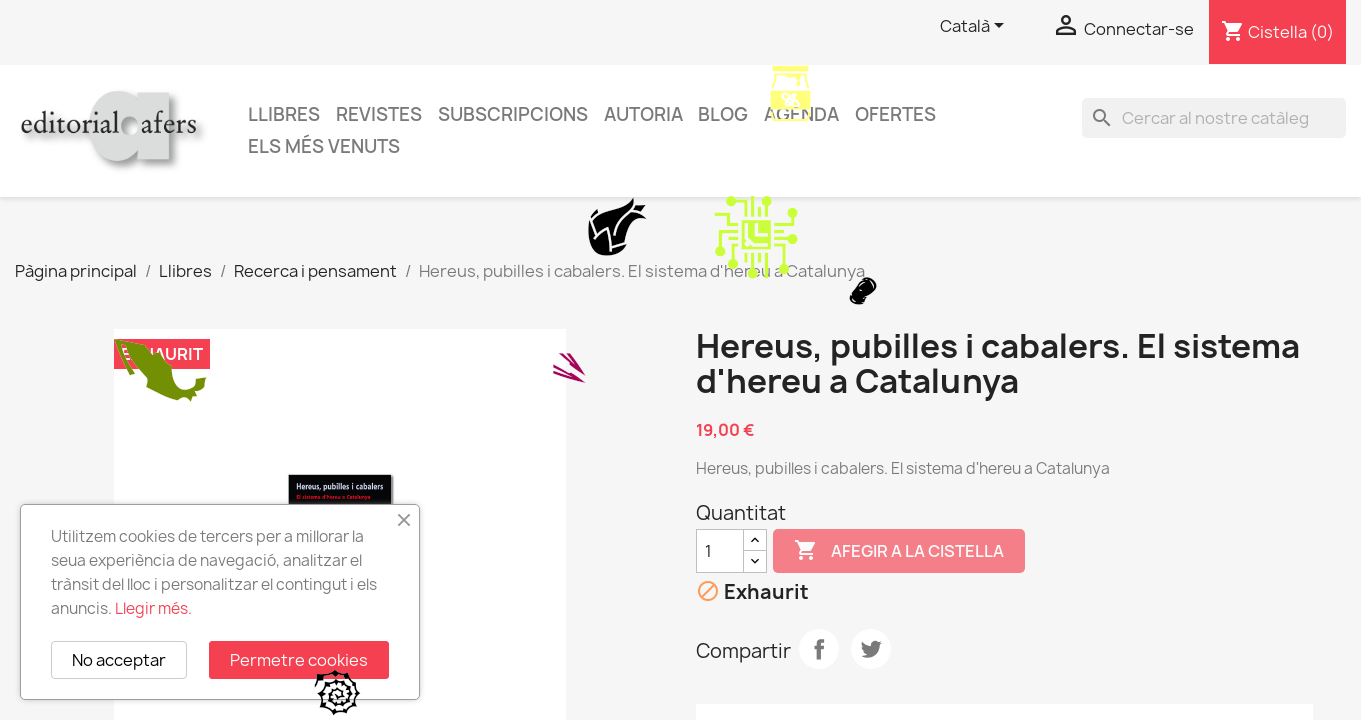 The image size is (1361, 720). Describe the element at coordinates (617, 226) in the screenshot. I see `indicates a new sprout or growth stage in a farming game` at that location.